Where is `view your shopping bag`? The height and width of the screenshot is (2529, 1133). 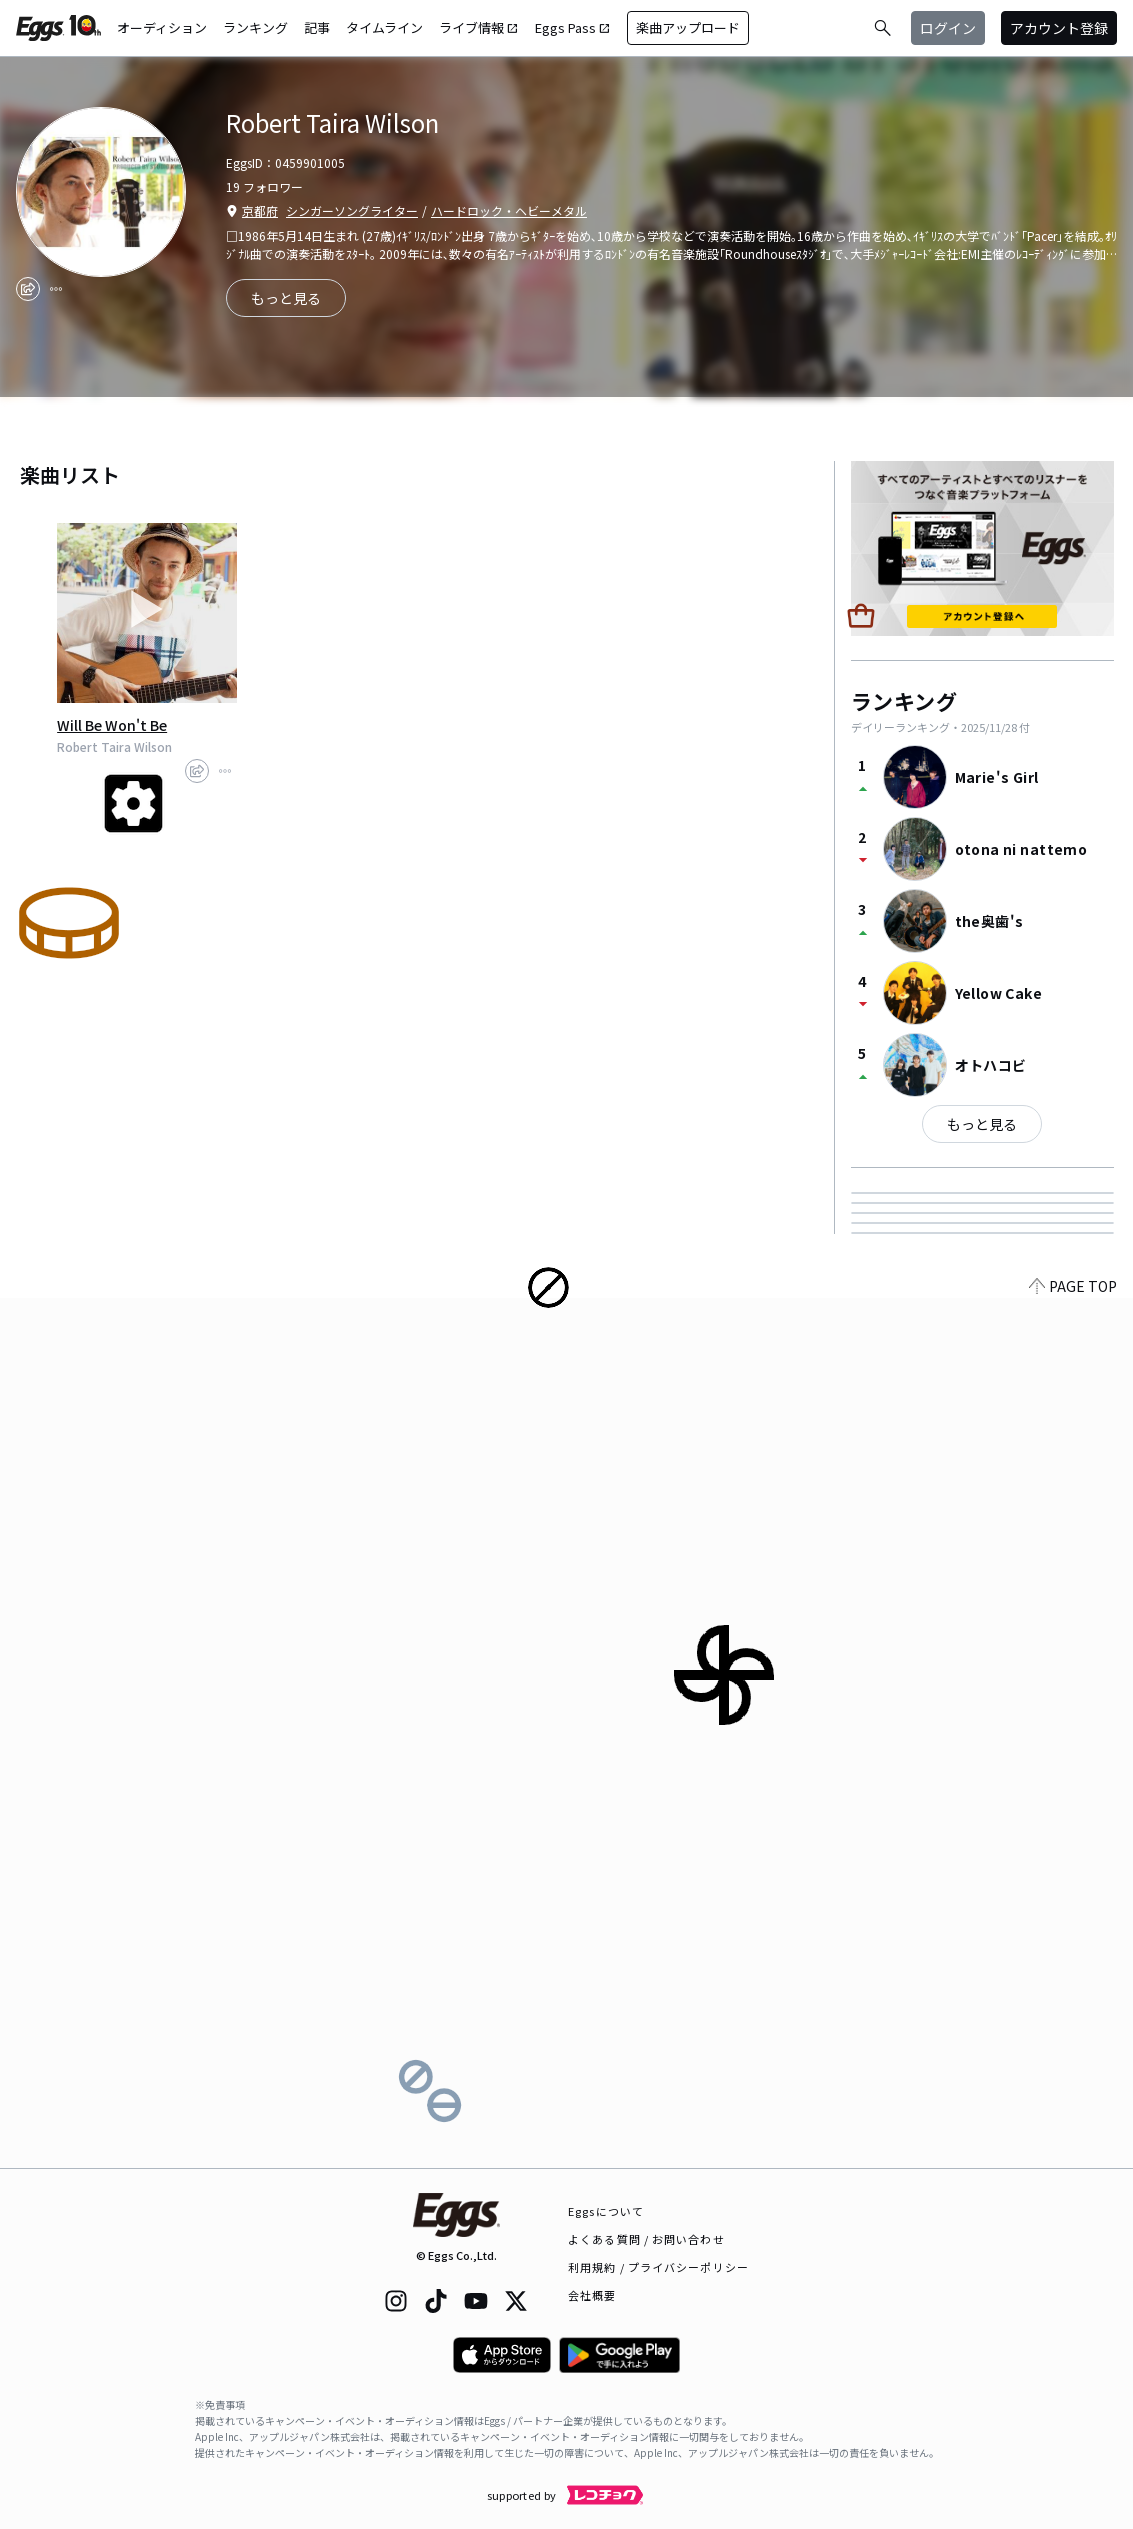
view your shopping bag is located at coordinates (861, 617).